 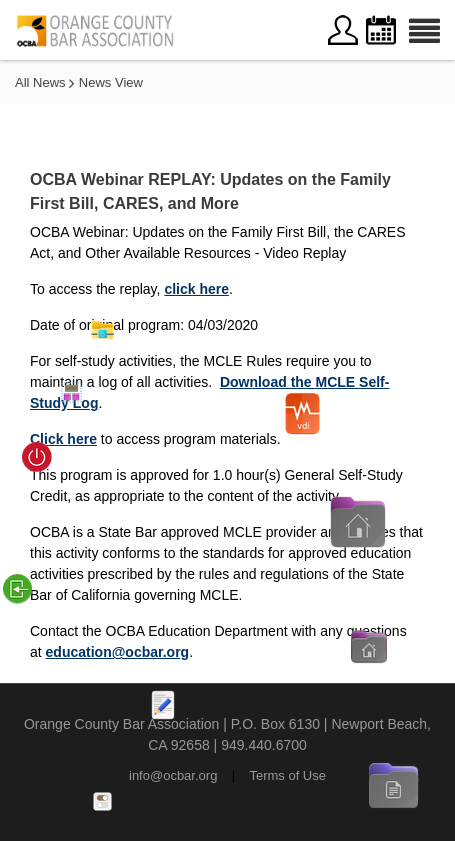 I want to click on open gnome tweaks to customize system settings, so click(x=102, y=801).